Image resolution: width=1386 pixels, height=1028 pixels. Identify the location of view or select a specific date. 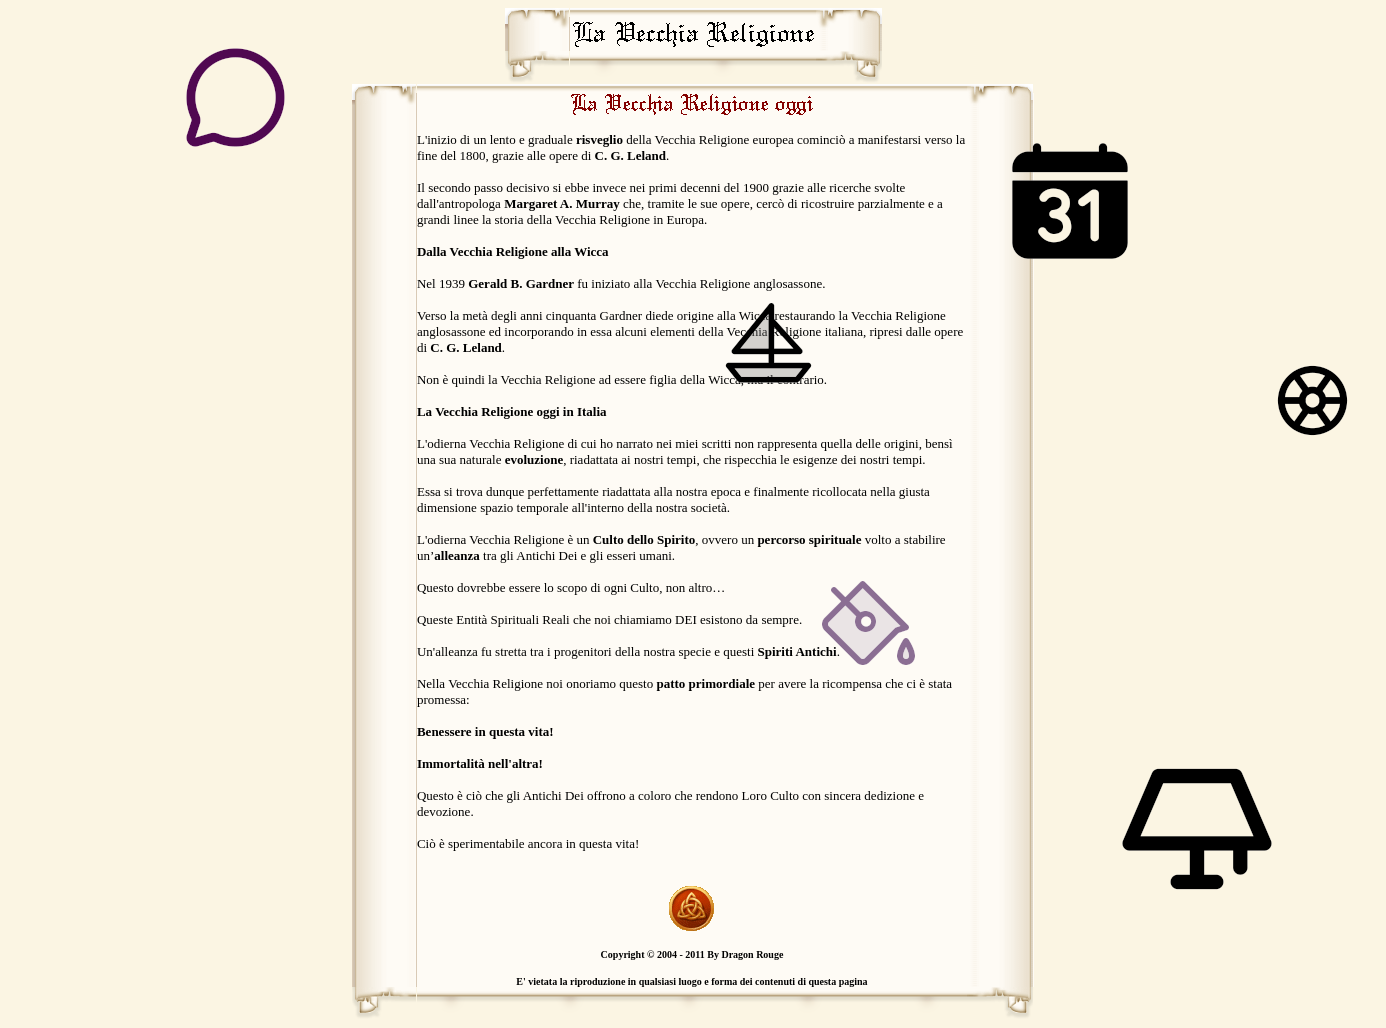
(1070, 201).